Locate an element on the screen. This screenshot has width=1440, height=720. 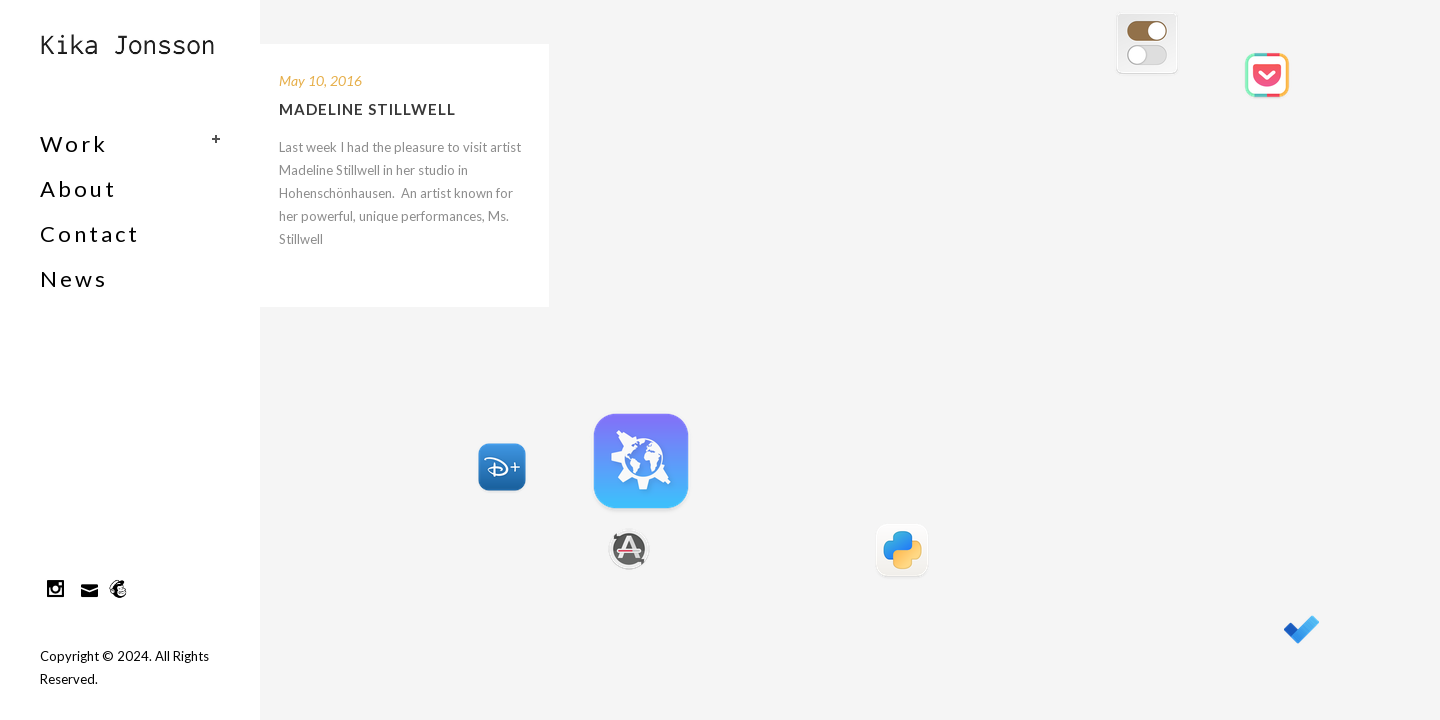
open the Python programming environment is located at coordinates (902, 550).